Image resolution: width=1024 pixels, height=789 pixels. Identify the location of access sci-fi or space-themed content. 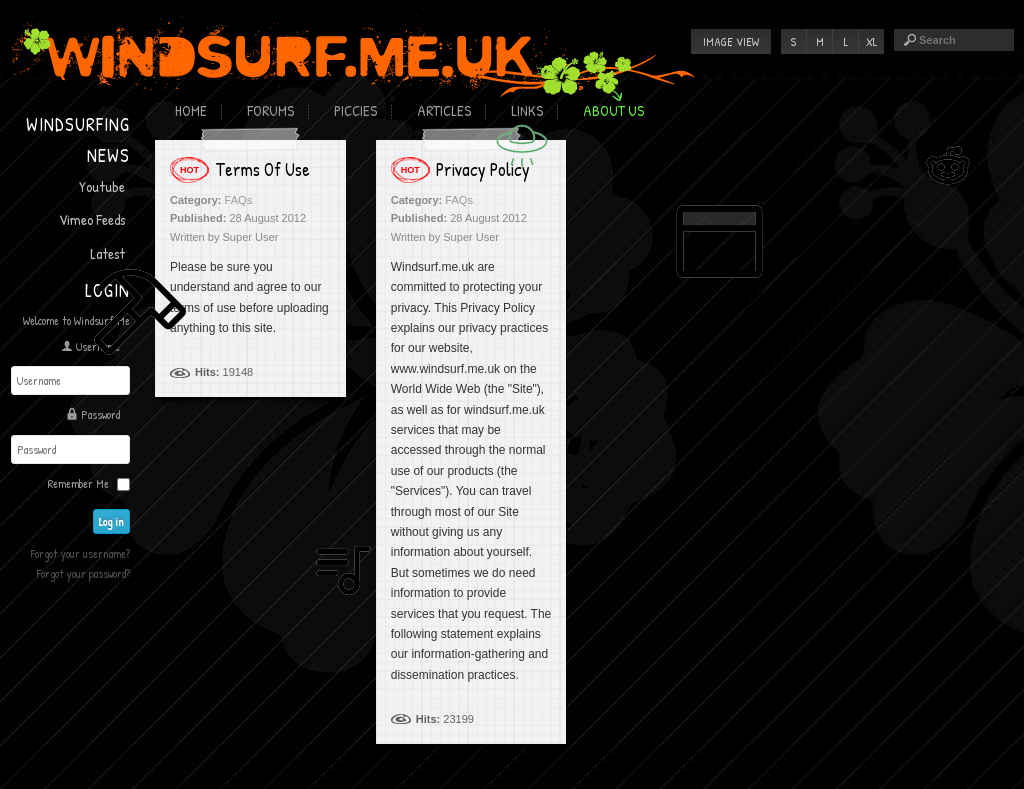
(522, 145).